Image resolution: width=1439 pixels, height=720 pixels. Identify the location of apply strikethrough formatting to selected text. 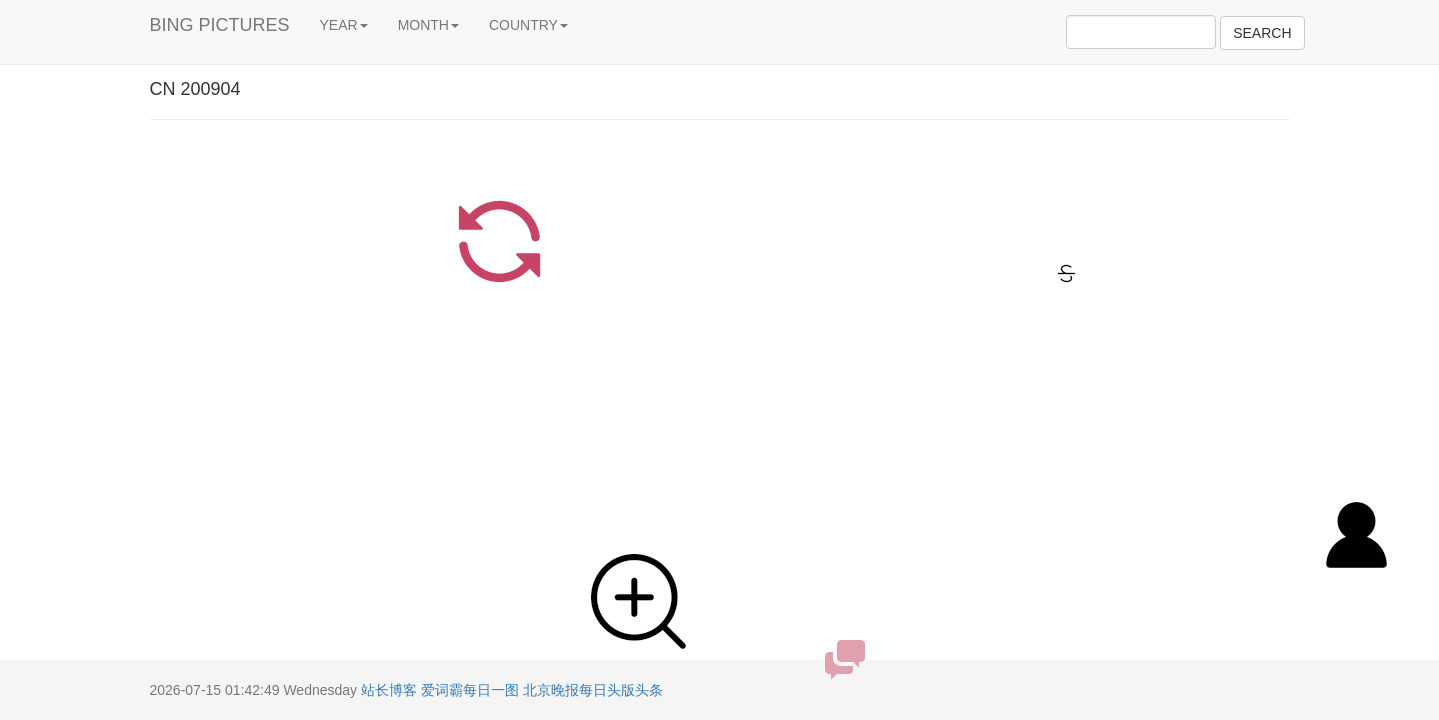
(1066, 273).